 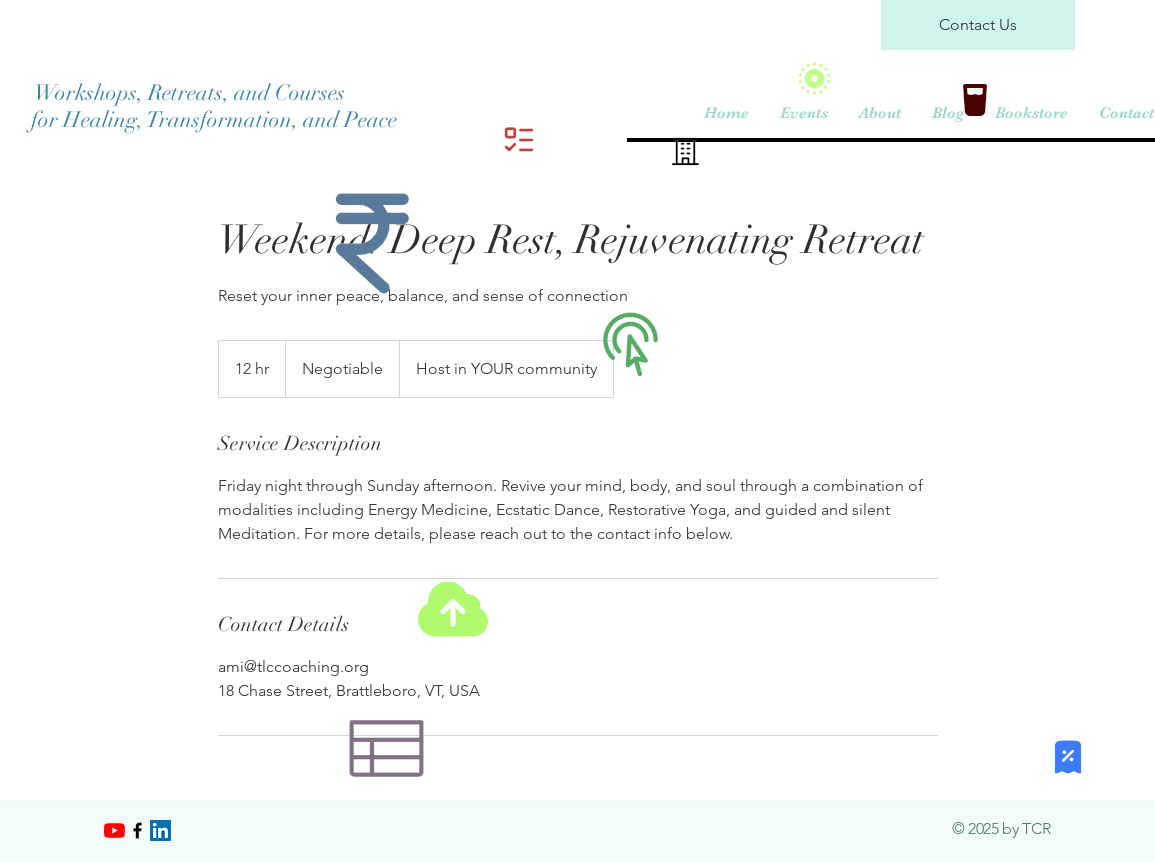 What do you see at coordinates (453, 609) in the screenshot?
I see `upload file to cloud storage` at bounding box center [453, 609].